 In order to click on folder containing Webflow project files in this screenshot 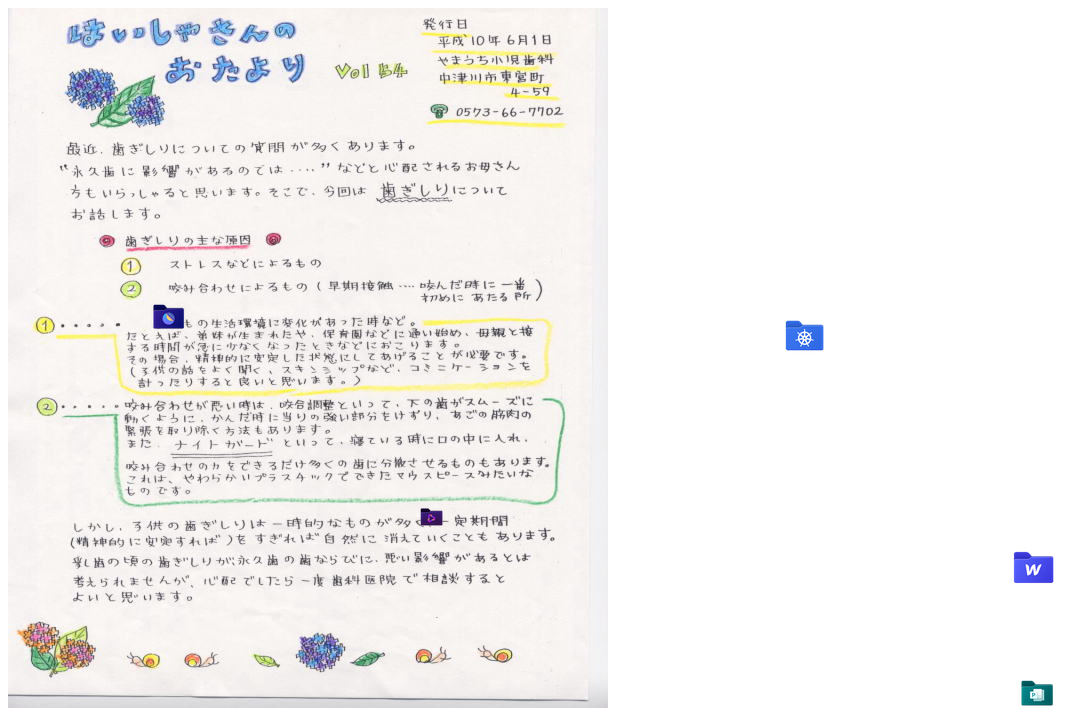, I will do `click(1033, 568)`.